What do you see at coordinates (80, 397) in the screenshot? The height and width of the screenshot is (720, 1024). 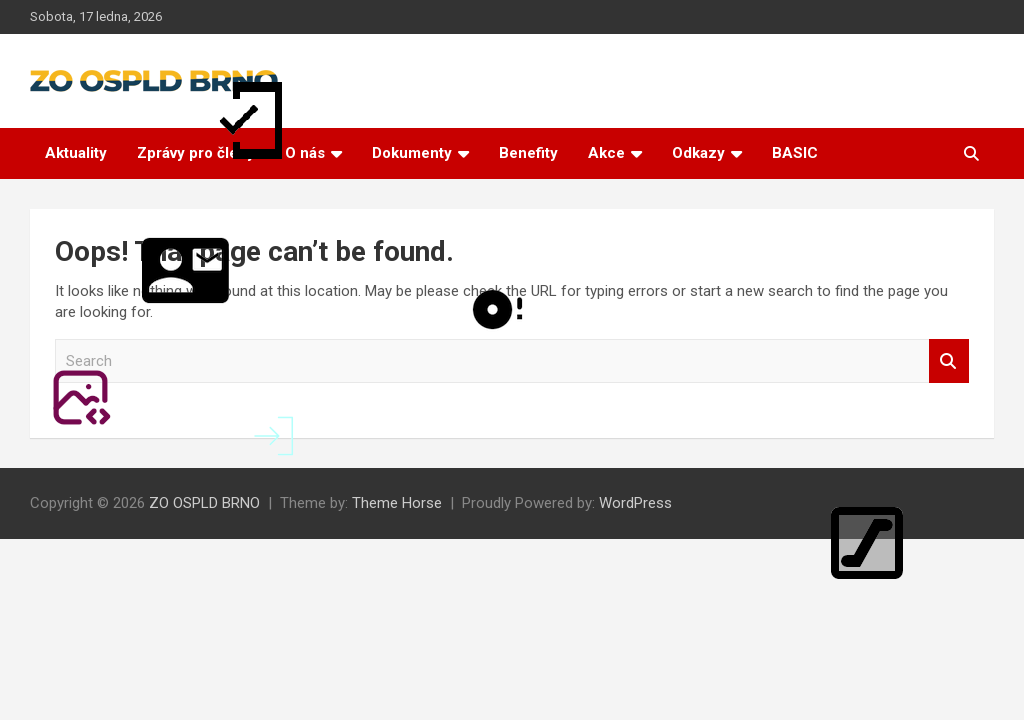 I see `view or edit image source code` at bounding box center [80, 397].